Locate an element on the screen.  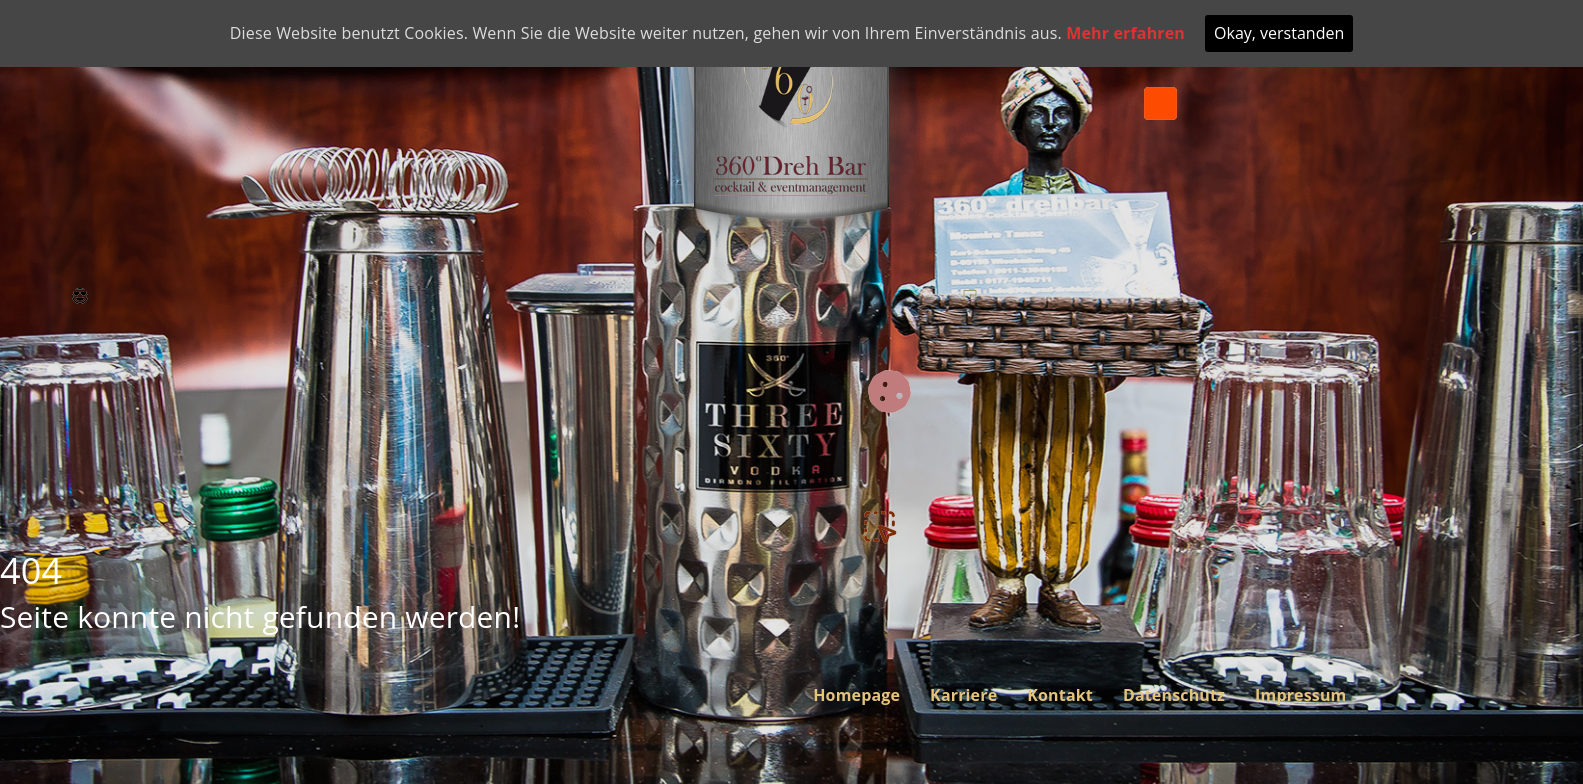
manage cookie preferences is located at coordinates (889, 391).